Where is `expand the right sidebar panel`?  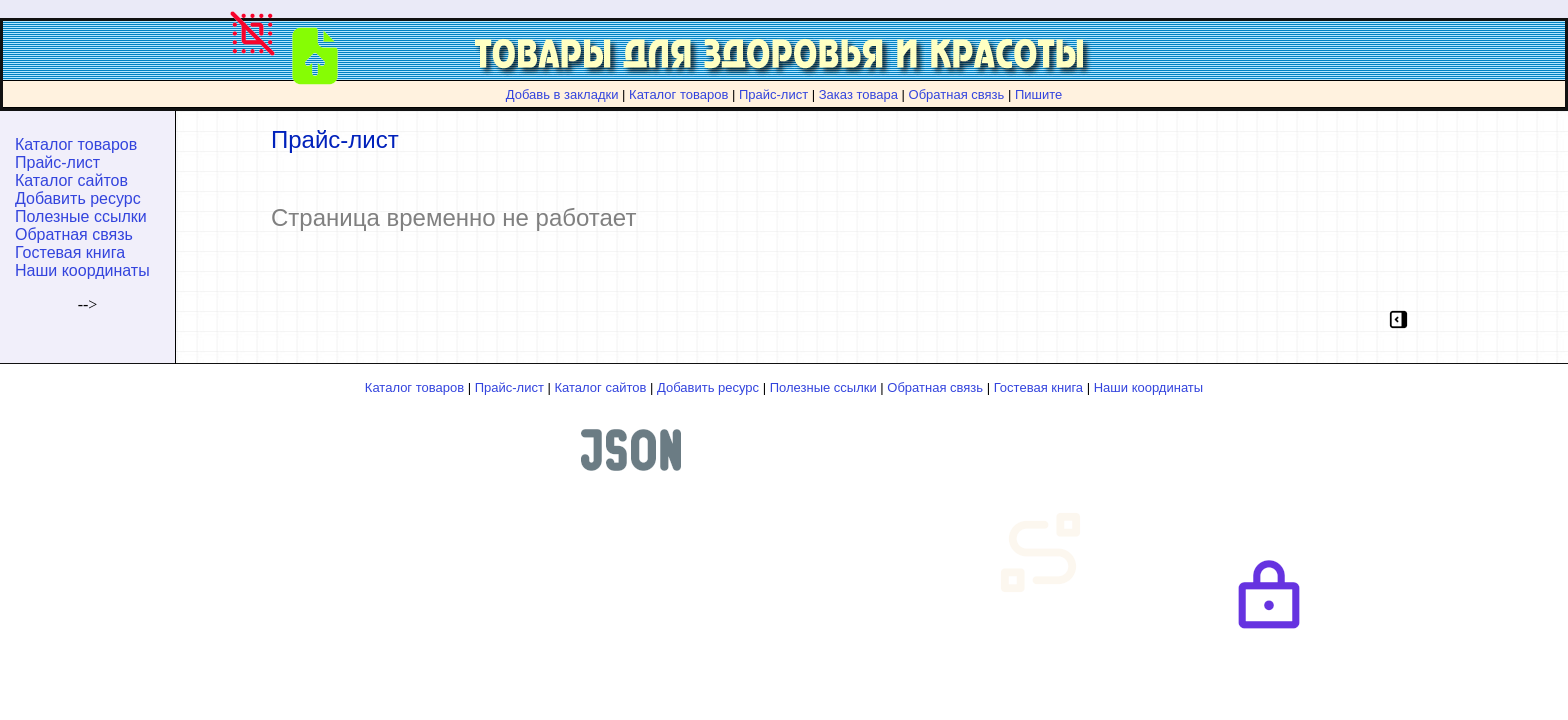
expand the right sidebar panel is located at coordinates (1398, 319).